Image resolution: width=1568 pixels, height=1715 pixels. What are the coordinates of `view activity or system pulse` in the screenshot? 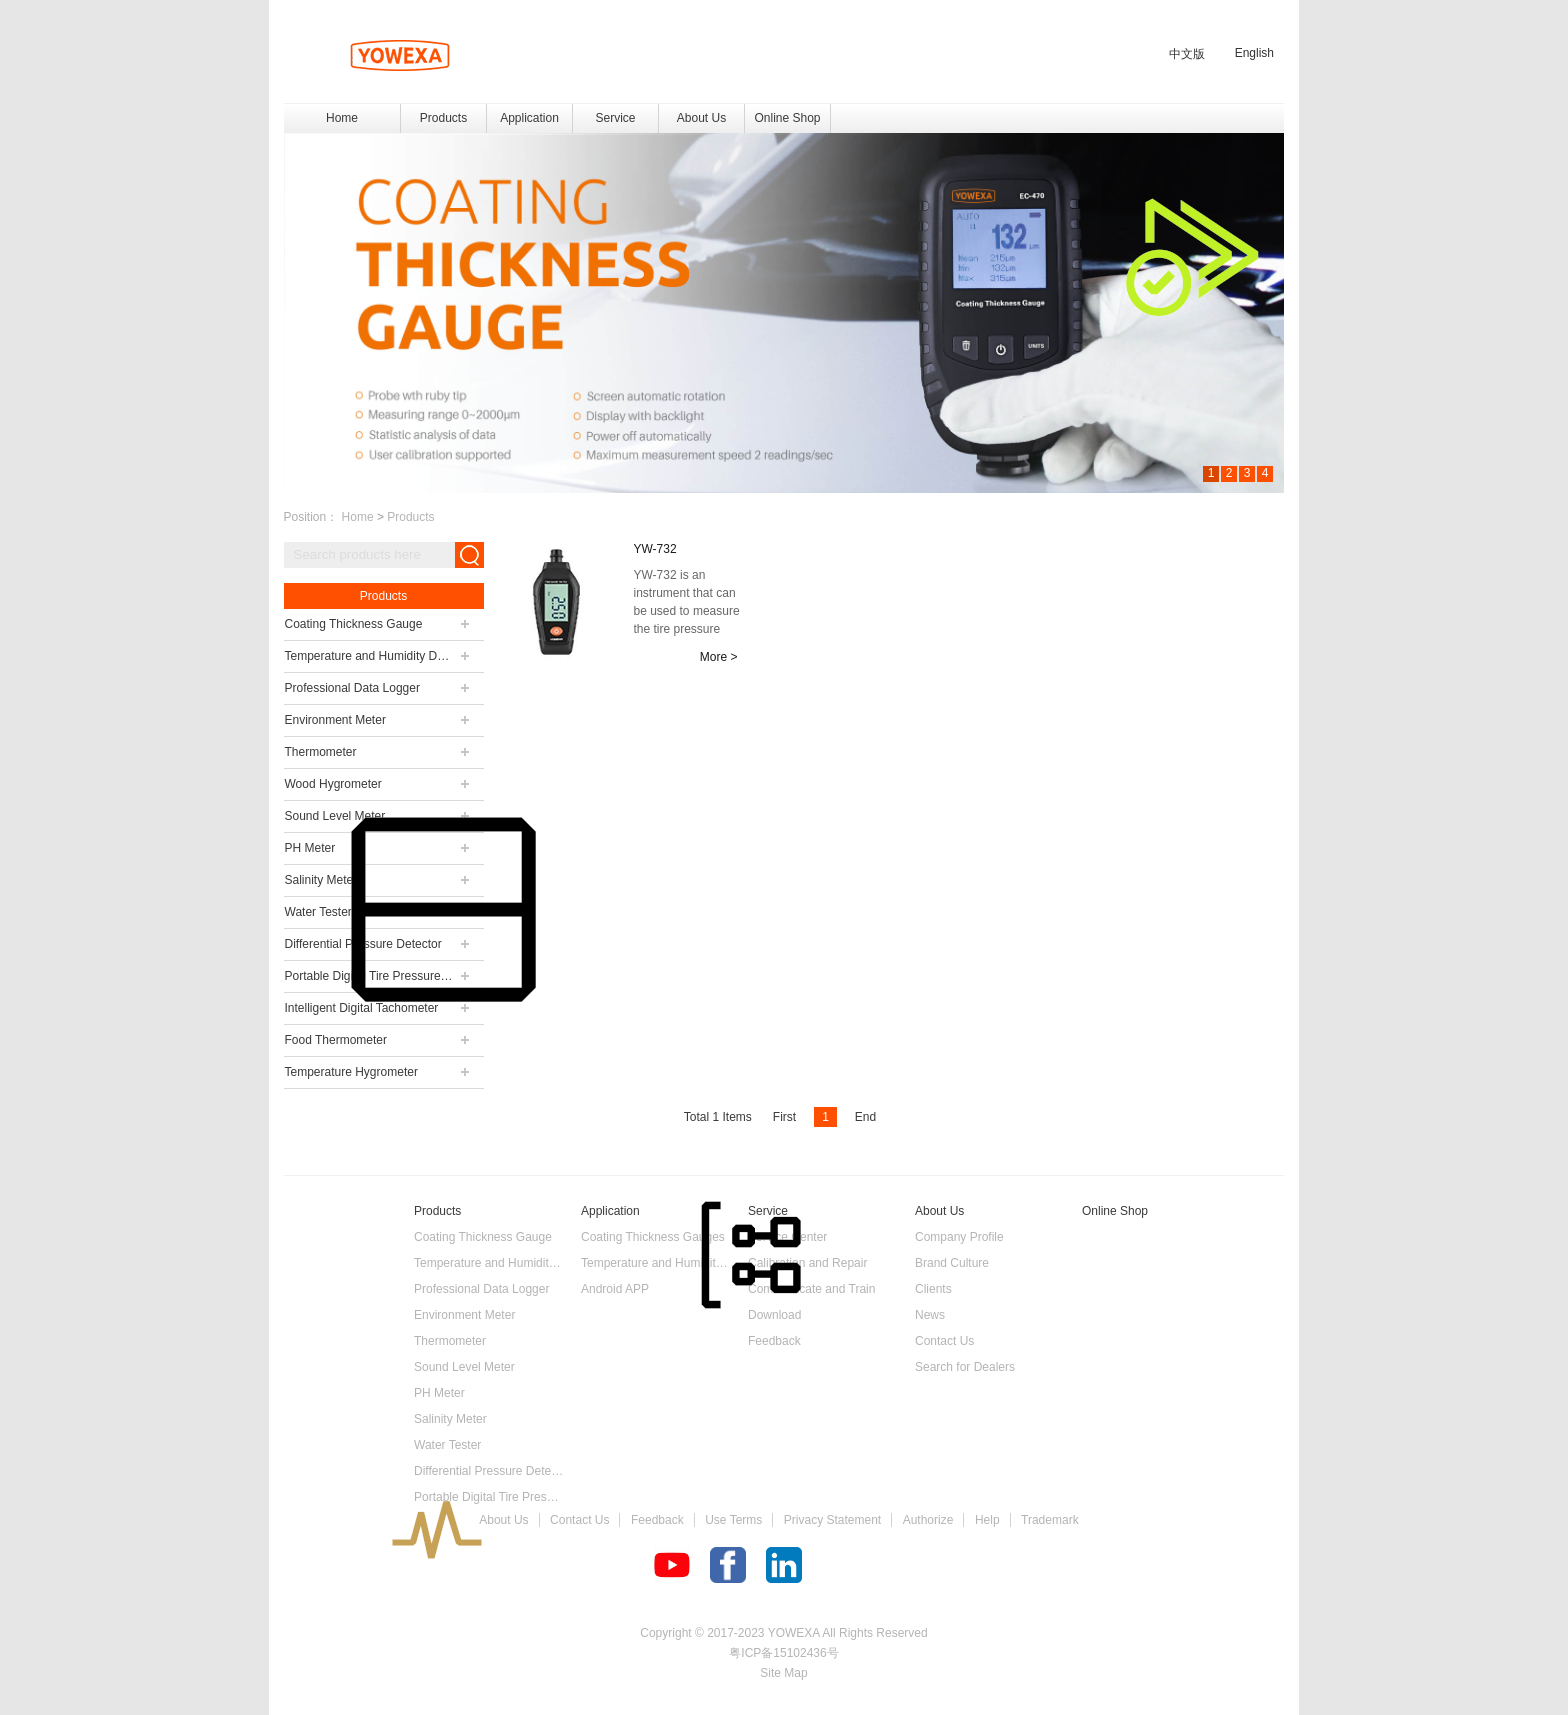 It's located at (437, 1533).